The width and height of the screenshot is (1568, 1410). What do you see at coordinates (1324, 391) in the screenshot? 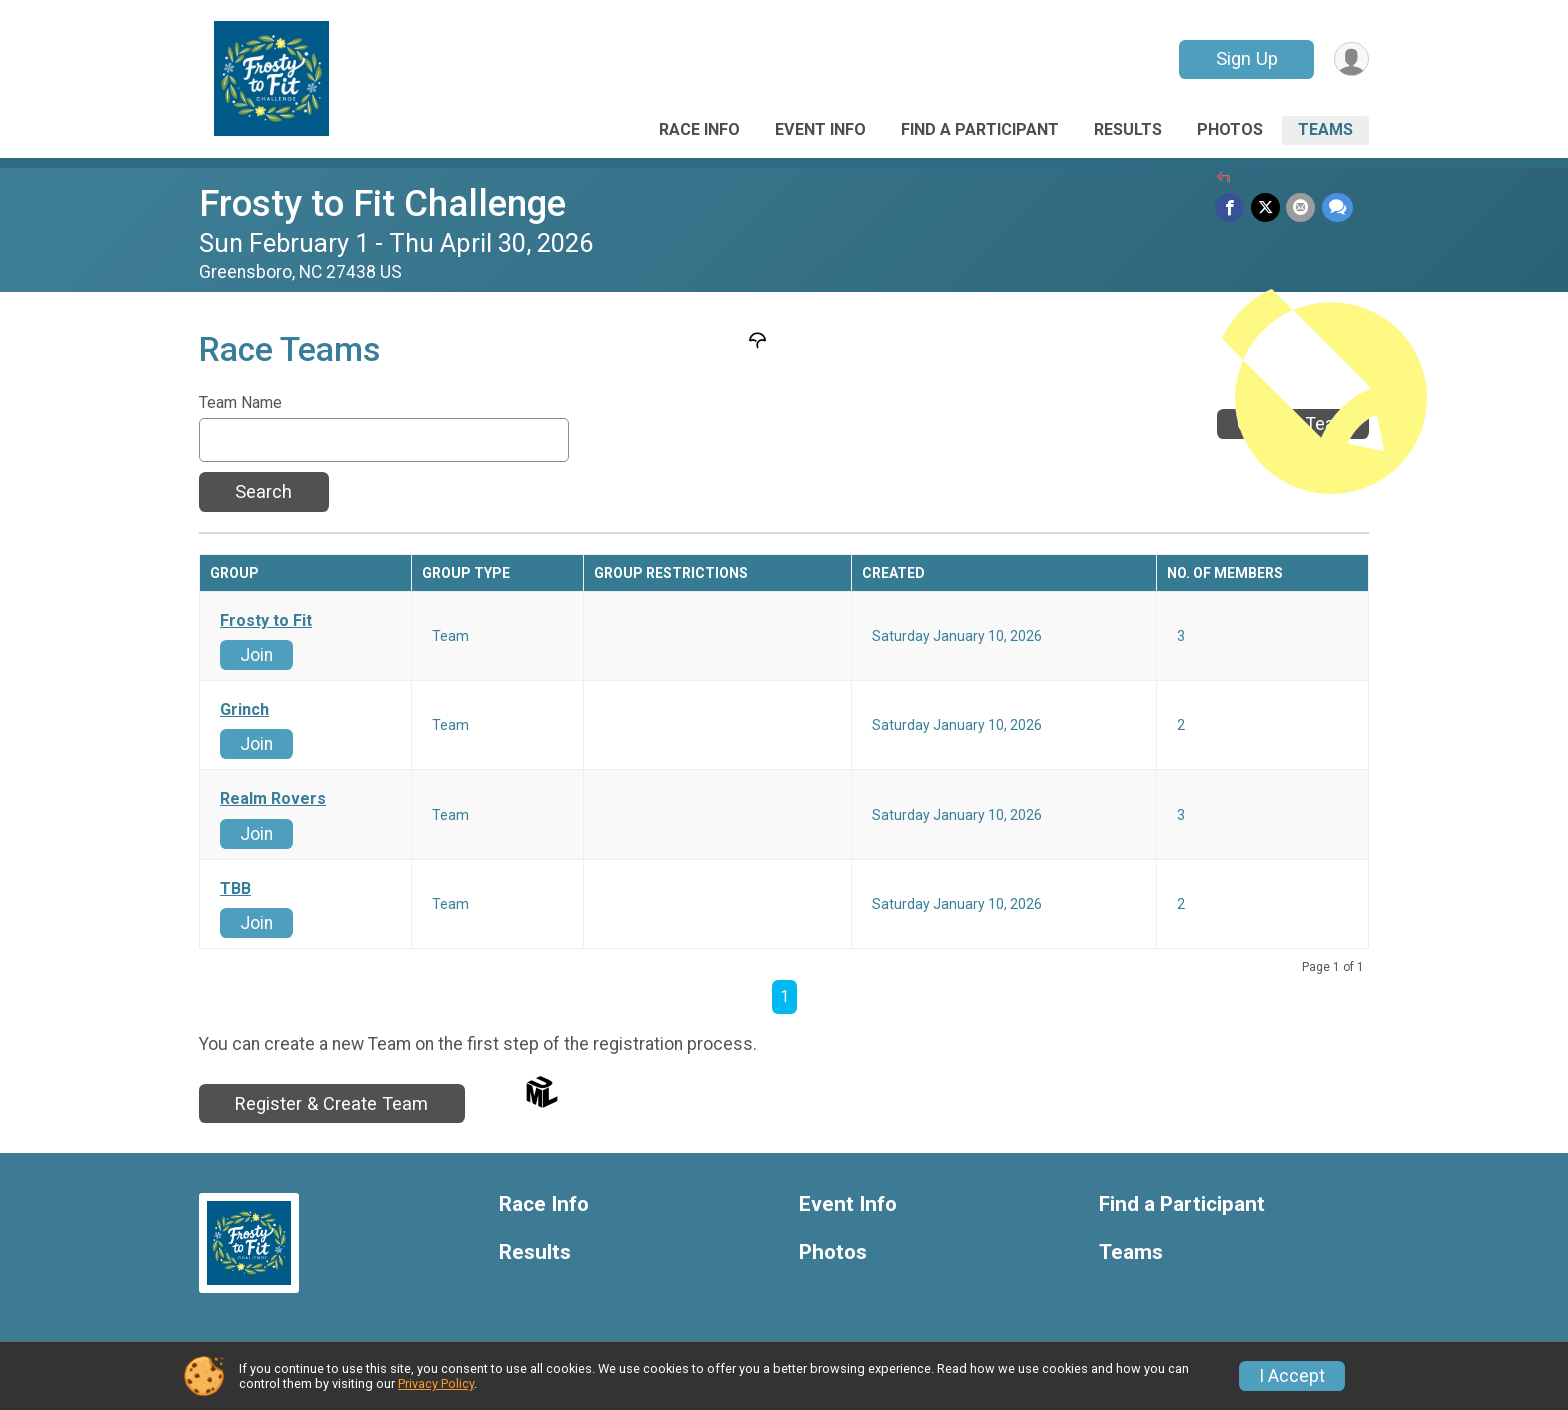
I see `open LiveJournal app` at bounding box center [1324, 391].